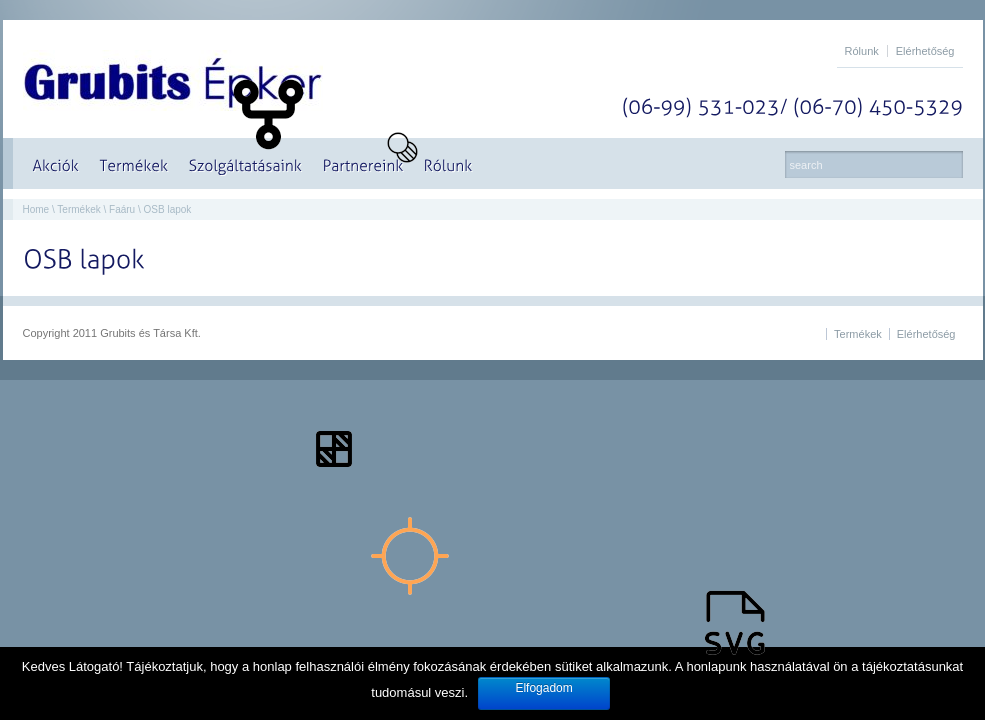 This screenshot has height=720, width=985. Describe the element at coordinates (402, 147) in the screenshot. I see `subtract or remove a shape from selection` at that location.